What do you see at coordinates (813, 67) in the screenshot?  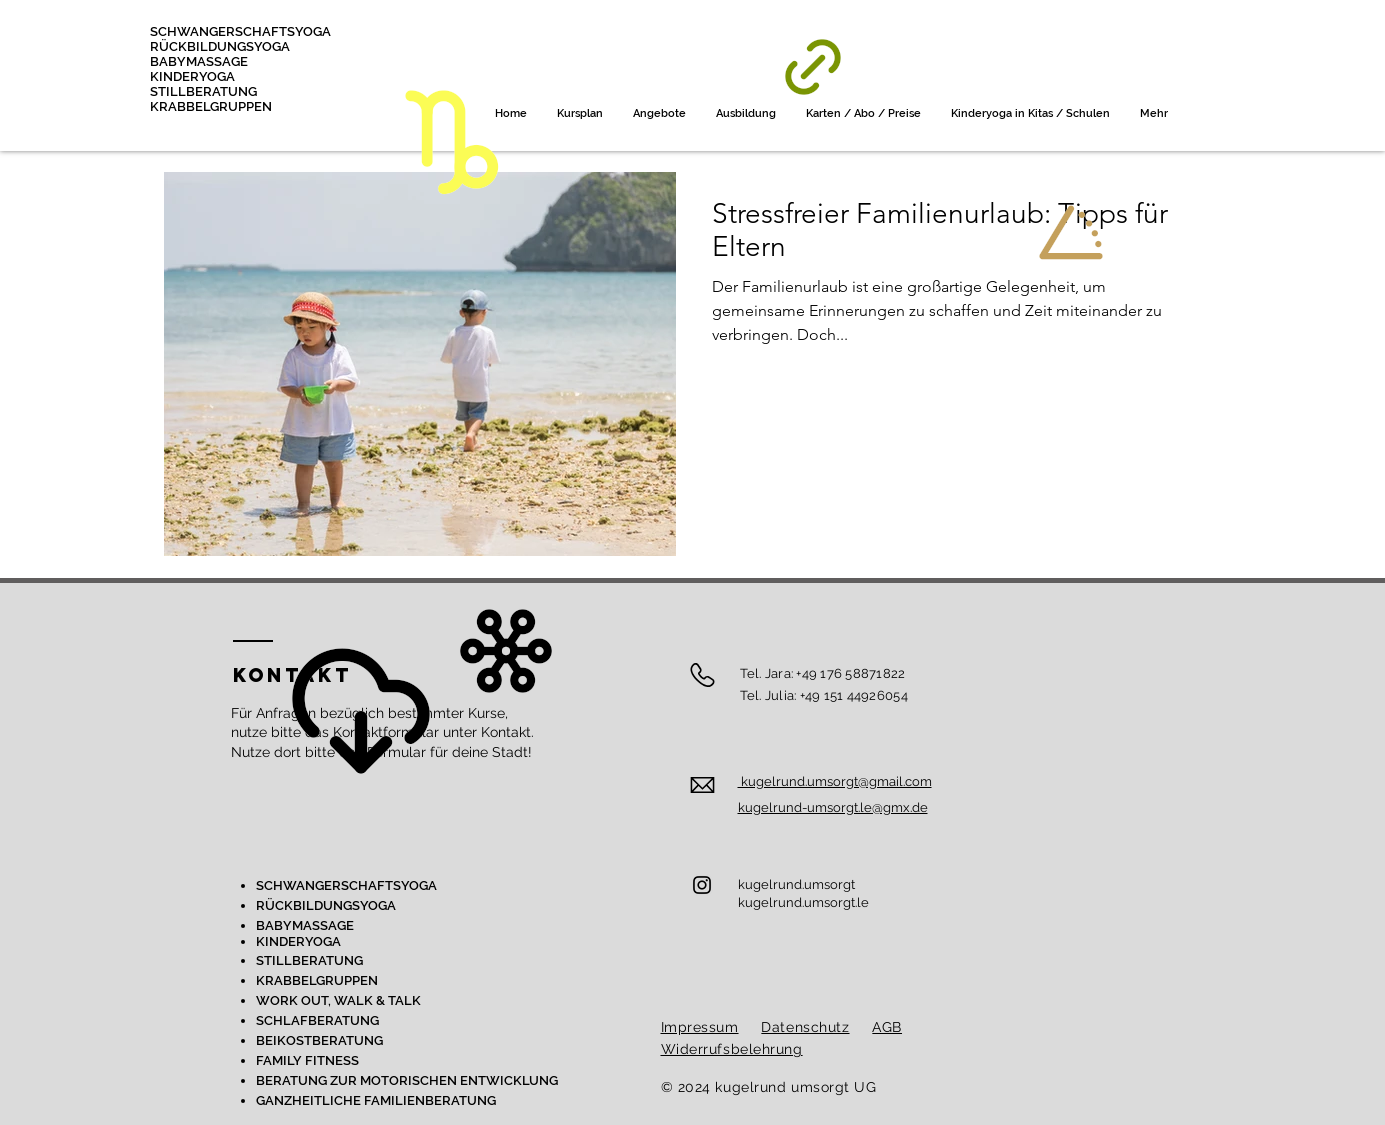 I see `copy or share a link` at bounding box center [813, 67].